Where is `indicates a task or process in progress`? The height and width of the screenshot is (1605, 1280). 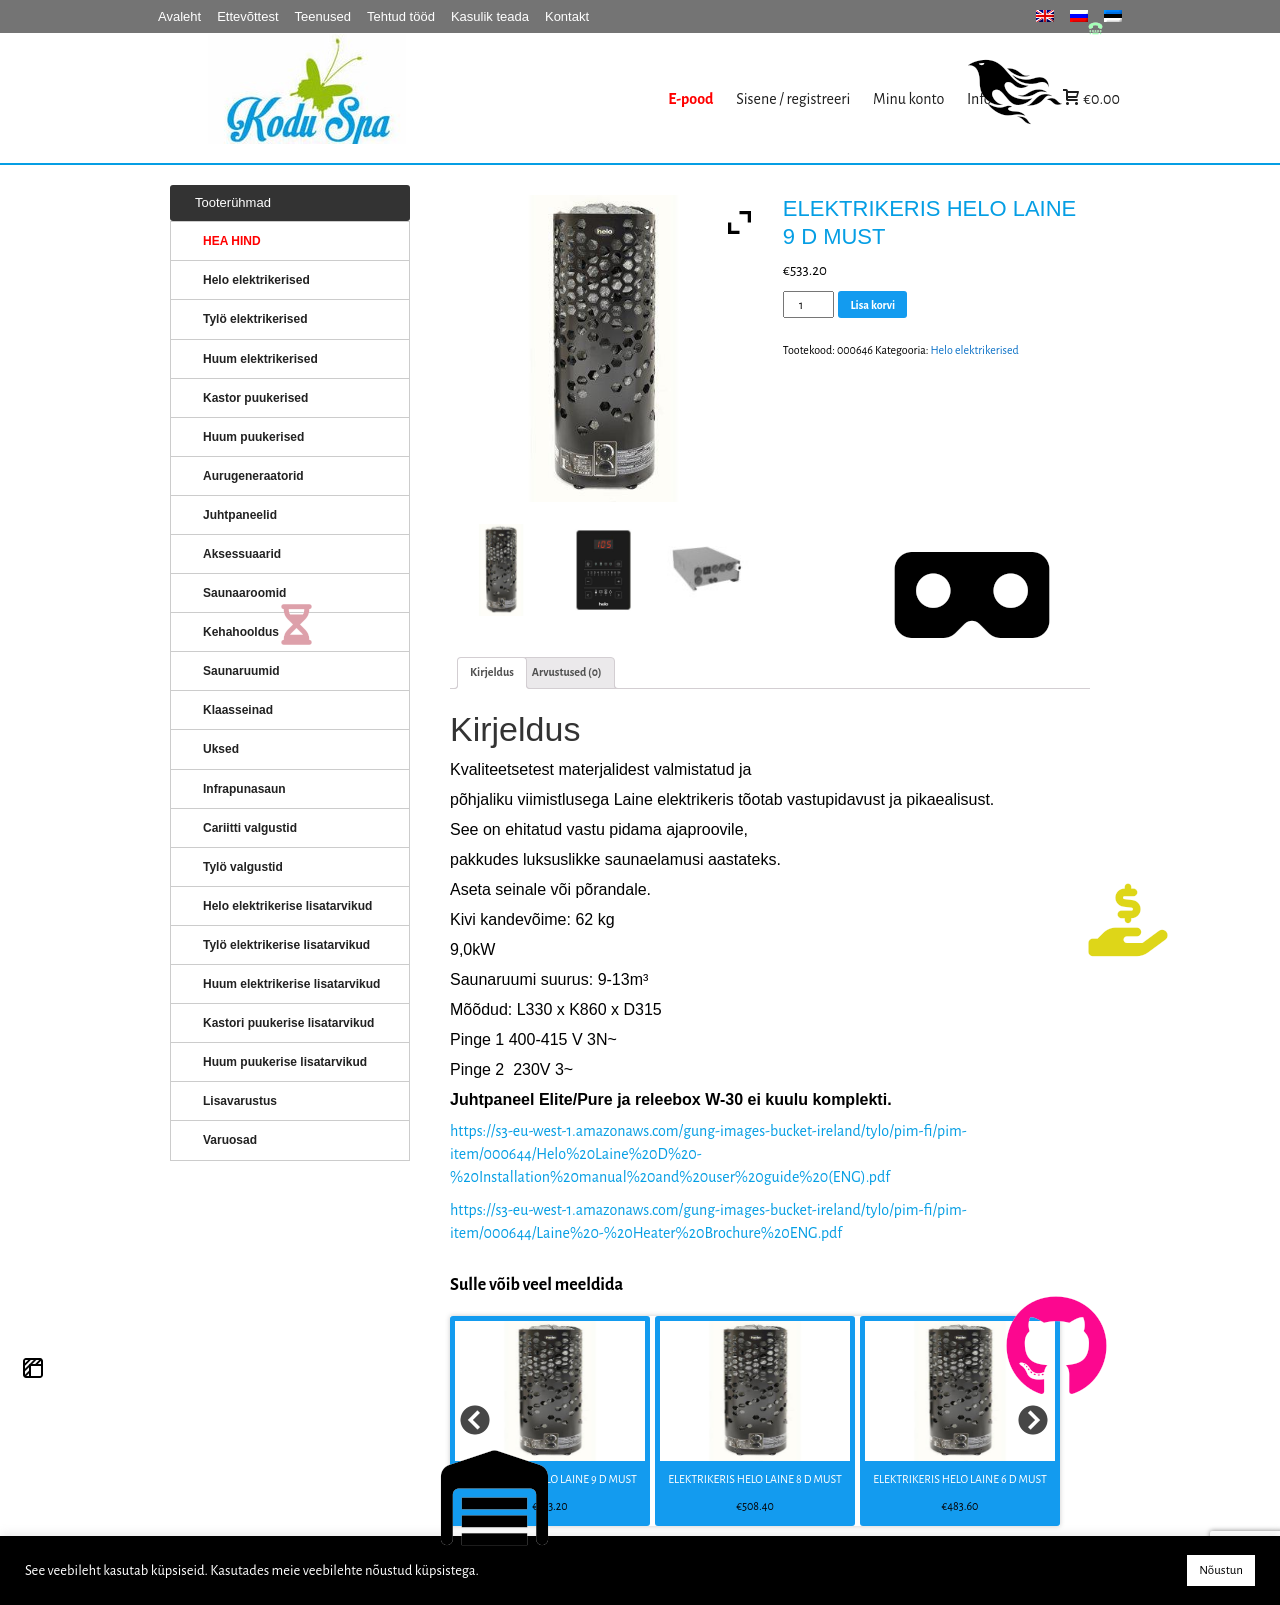
indicates a task or process in progress is located at coordinates (296, 624).